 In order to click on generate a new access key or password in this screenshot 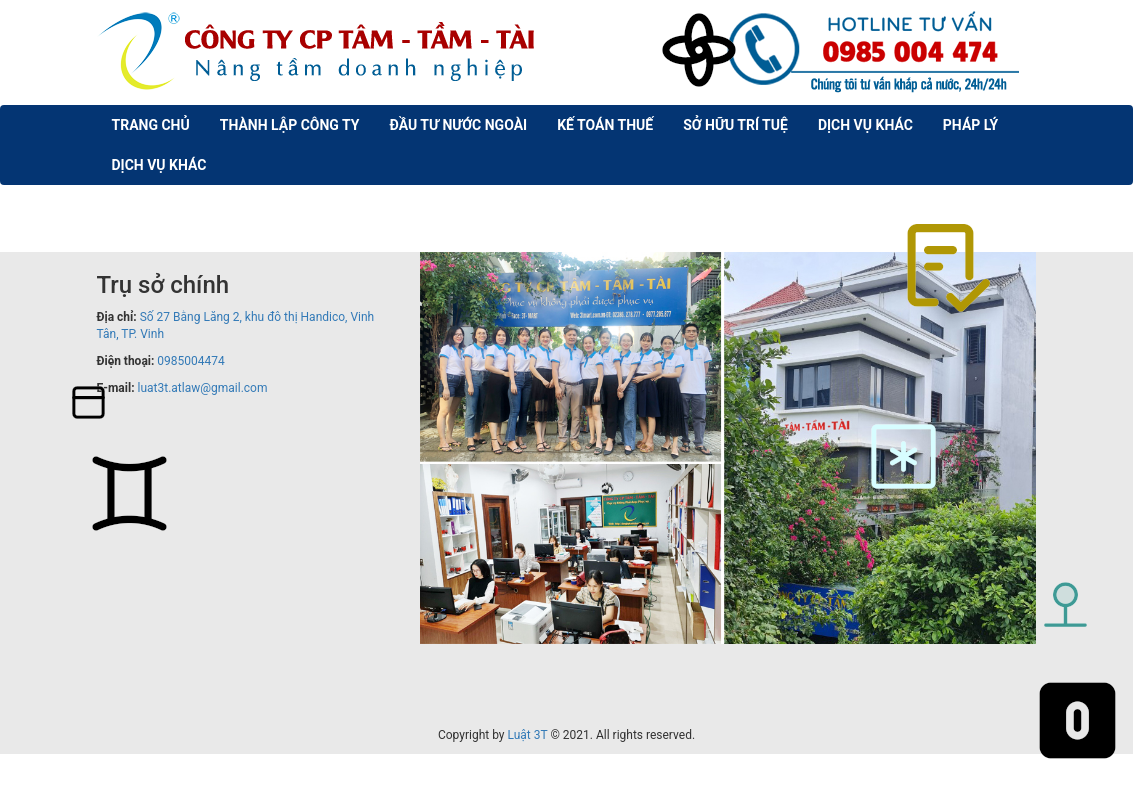, I will do `click(903, 456)`.